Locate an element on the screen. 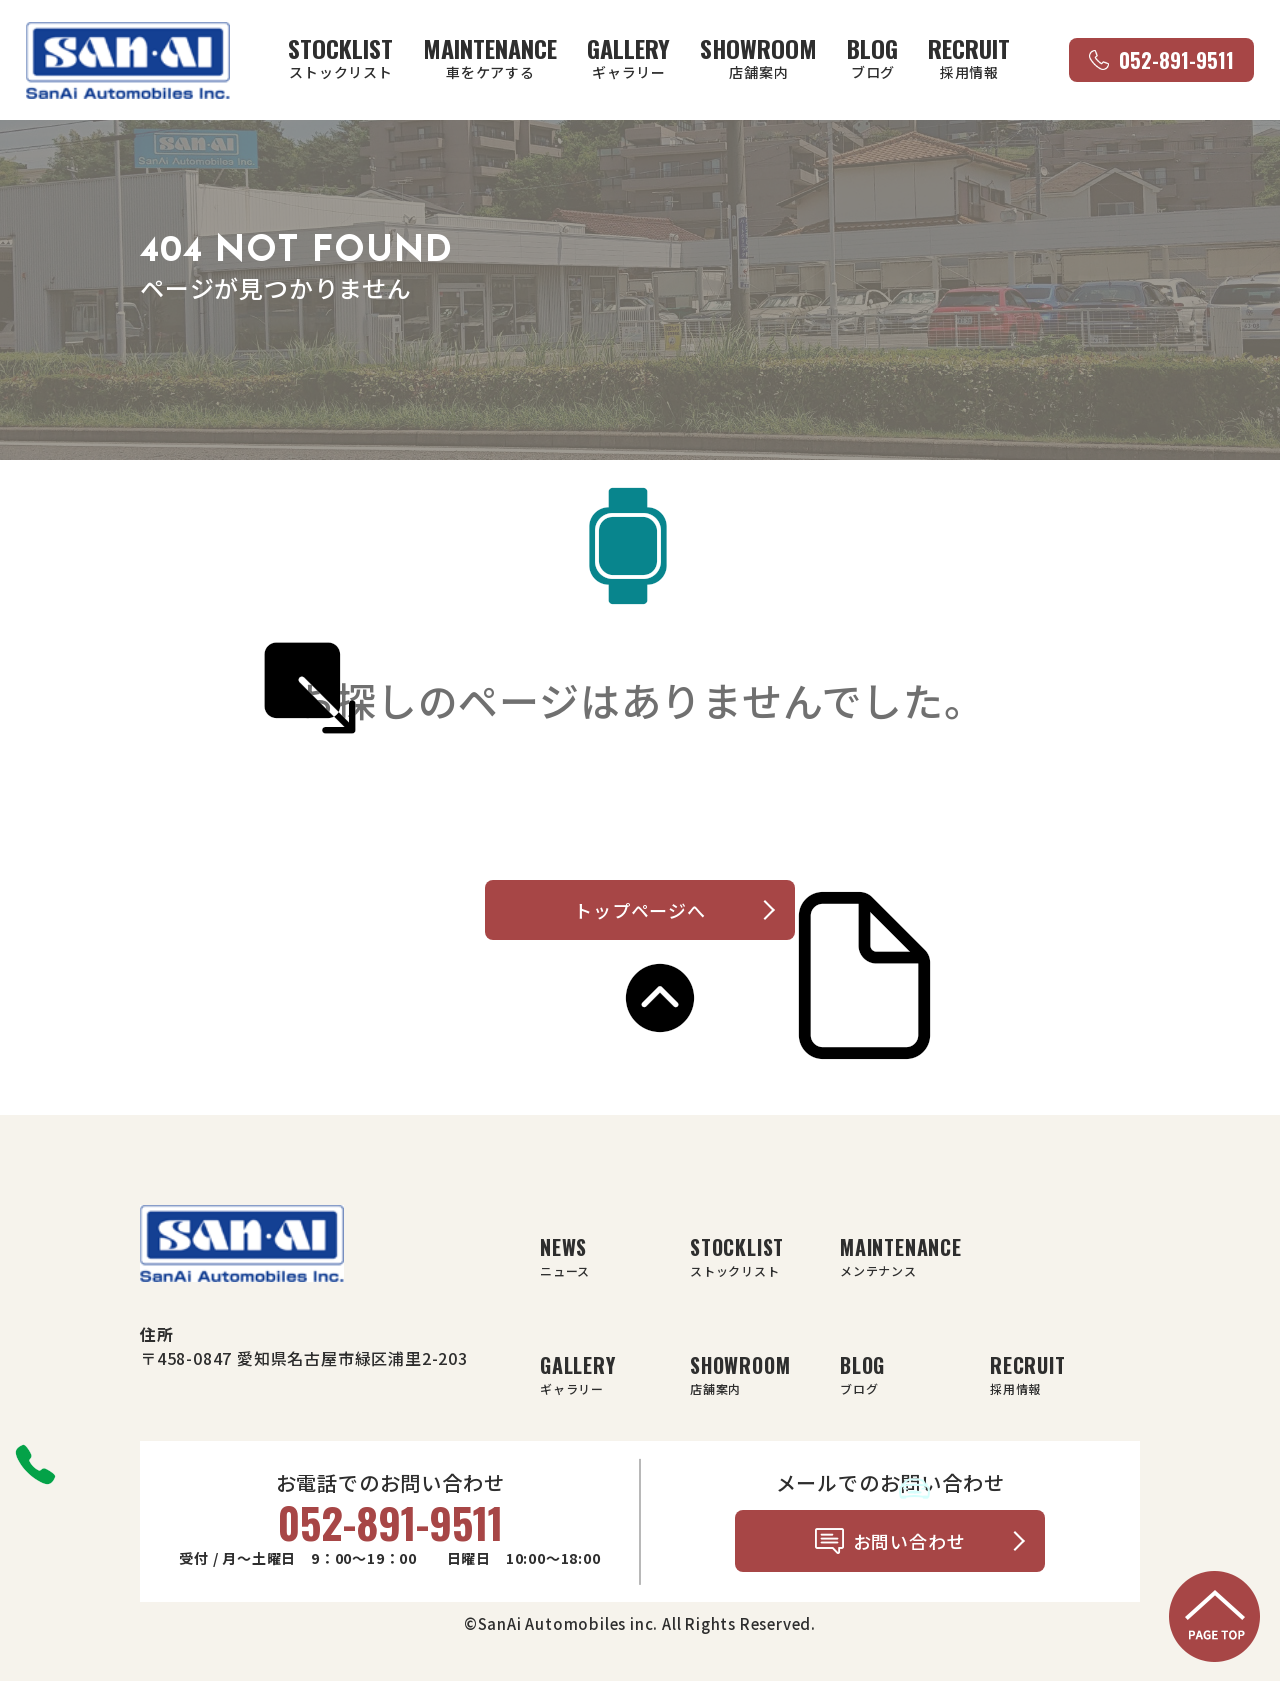 The image size is (1280, 1681). view document details is located at coordinates (864, 975).